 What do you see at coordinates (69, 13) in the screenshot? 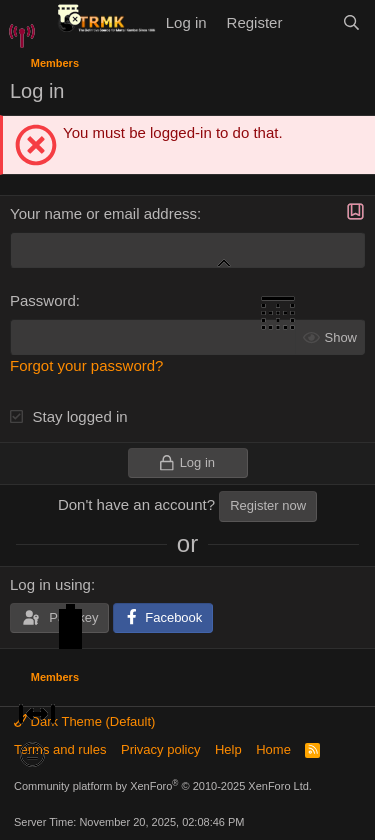
I see `indicates a bridge or crossing is closed or unavailable` at bounding box center [69, 13].